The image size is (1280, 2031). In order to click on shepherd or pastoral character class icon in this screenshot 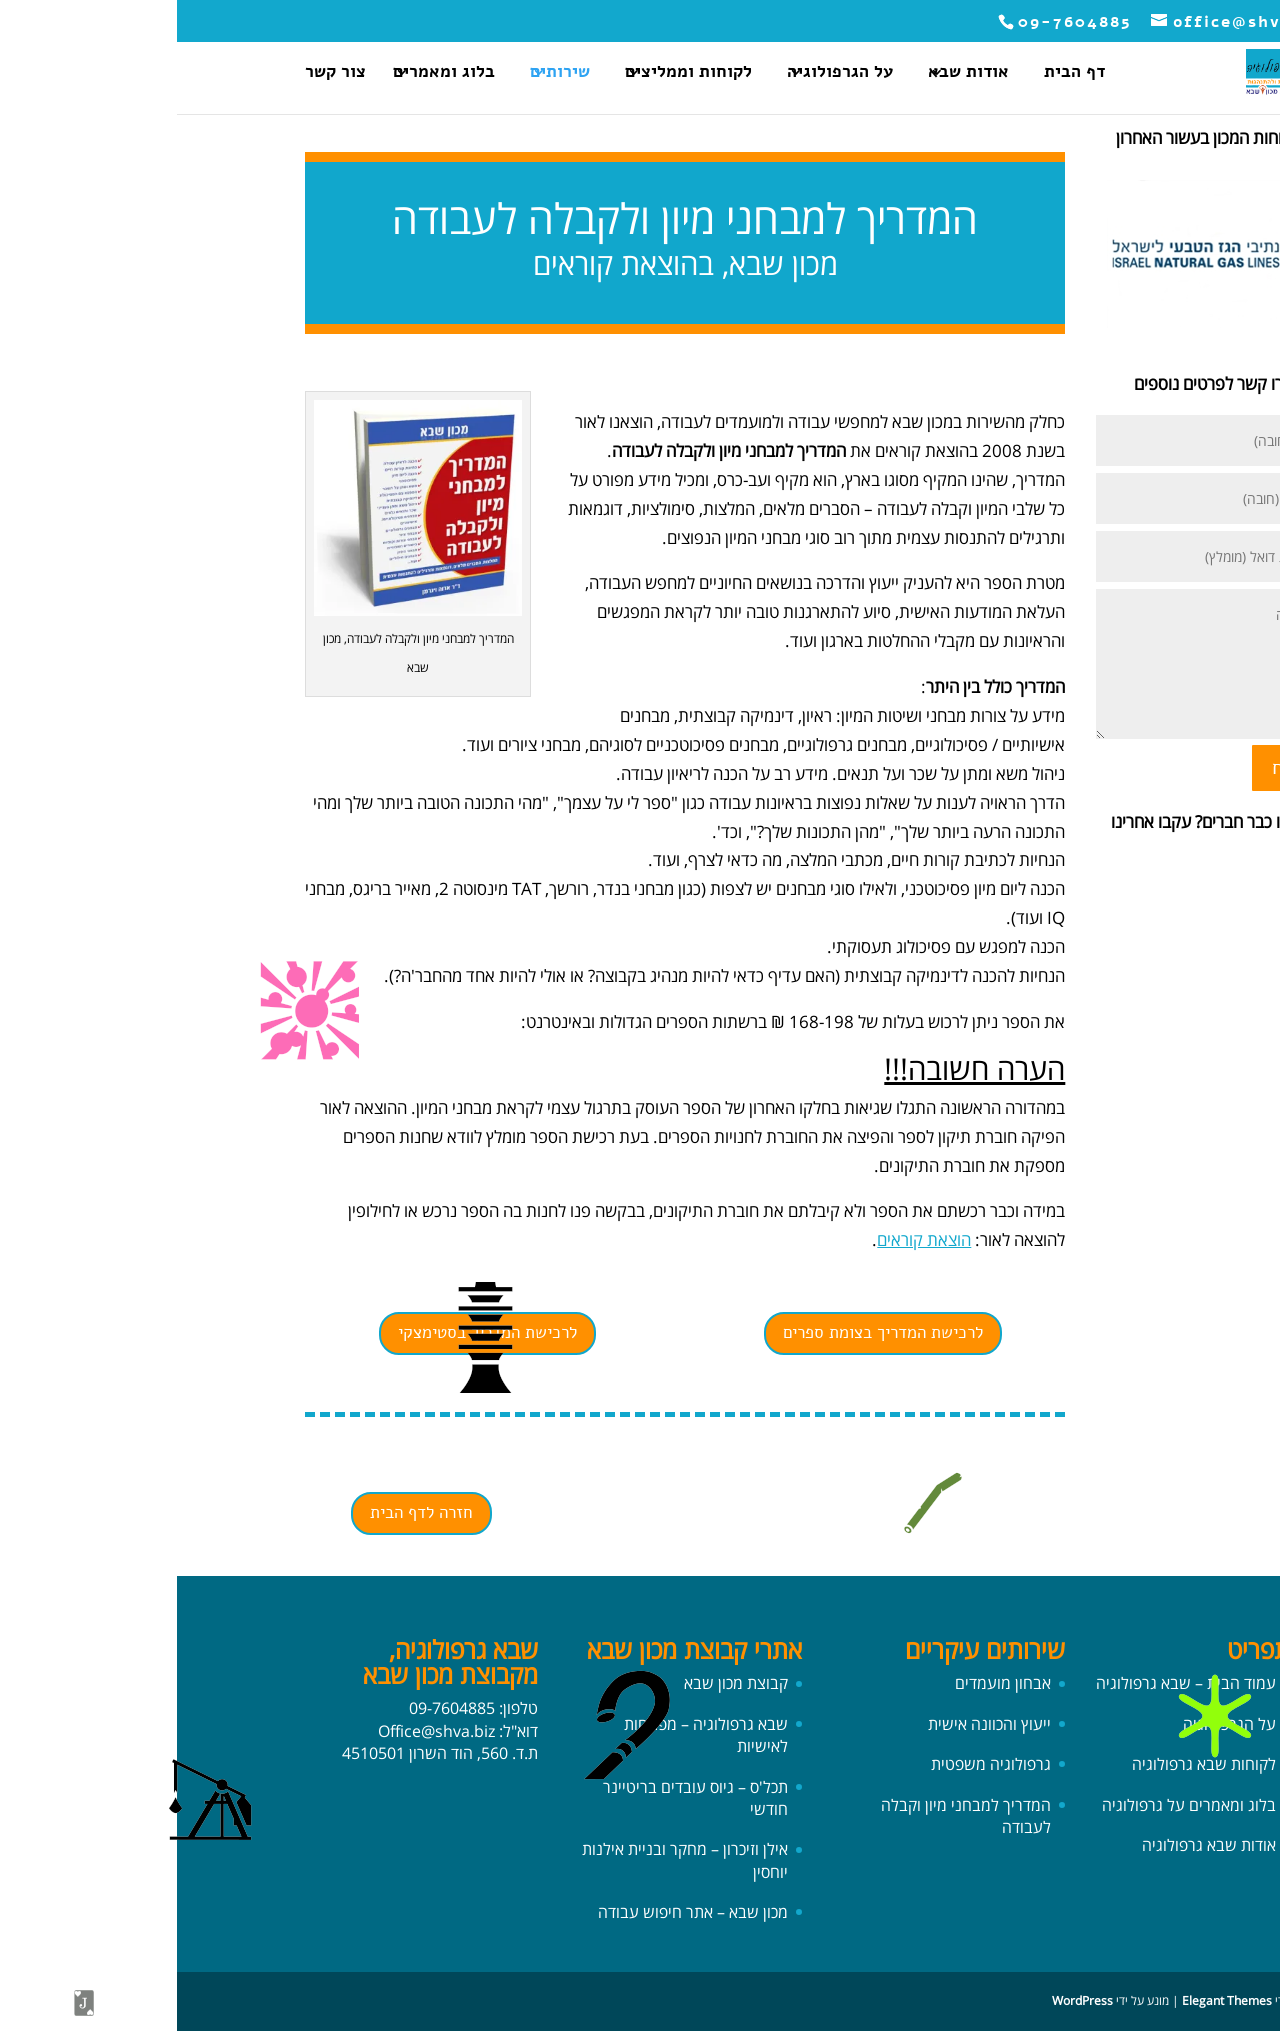, I will do `click(627, 1725)`.